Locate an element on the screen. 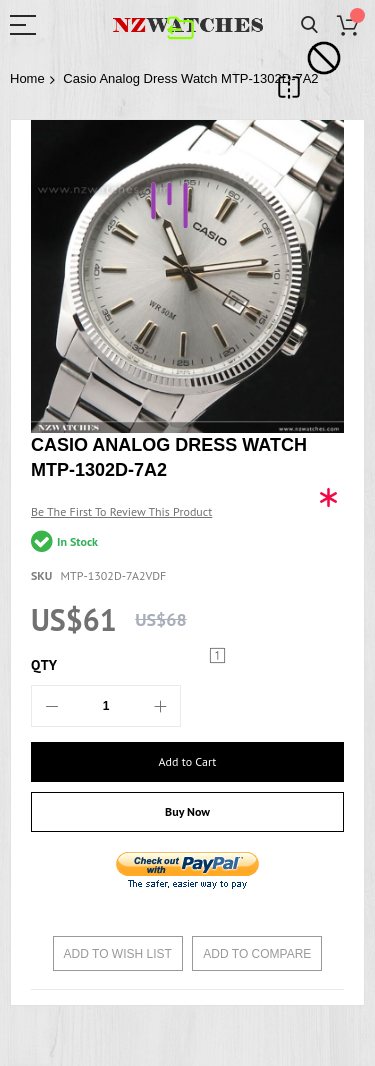  export files from folder is located at coordinates (180, 28).